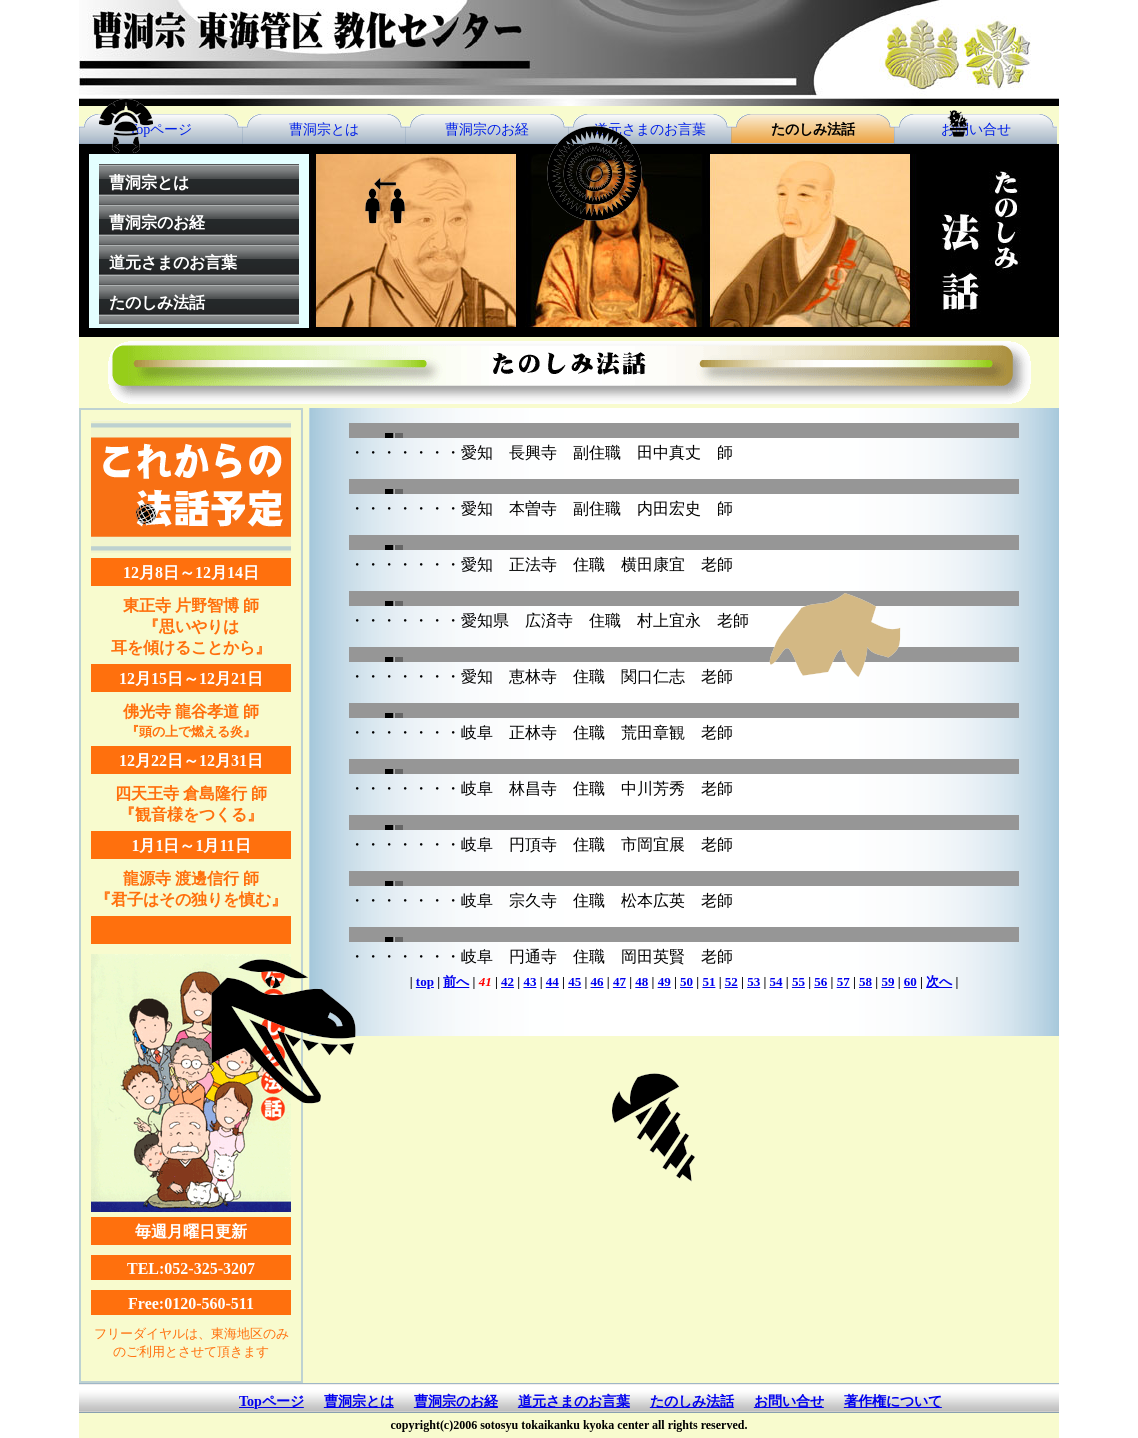  Describe the element at coordinates (146, 514) in the screenshot. I see `access global or network settings` at that location.